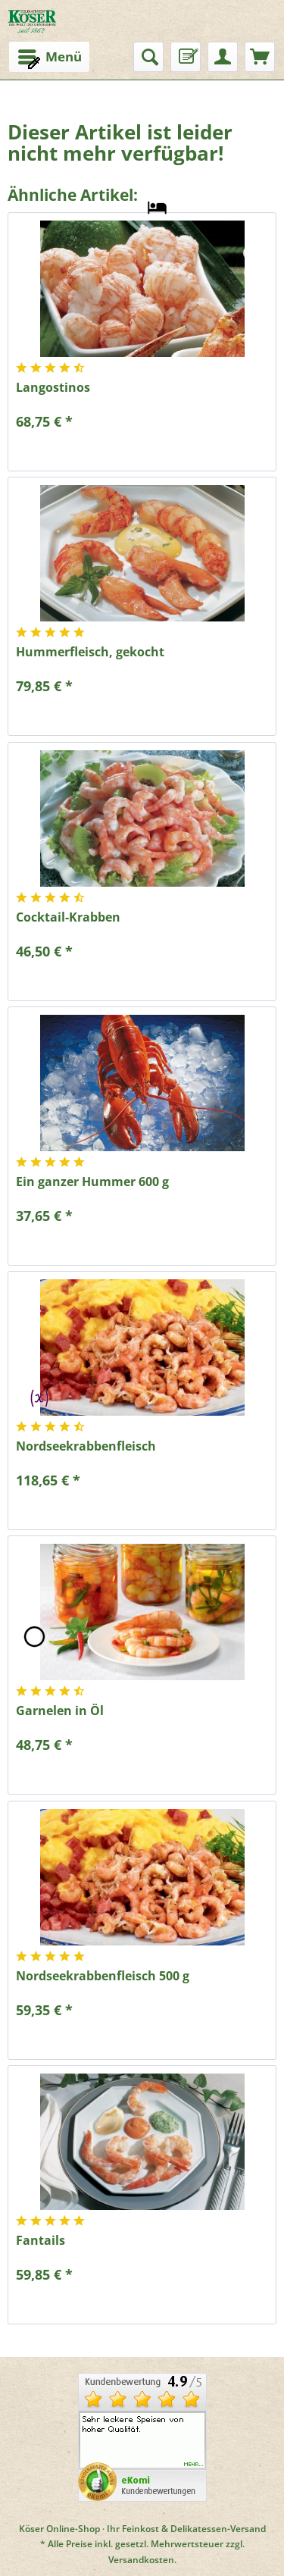 The image size is (284, 2576). What do you see at coordinates (157, 207) in the screenshot?
I see `find nearby hotels or accommodations` at bounding box center [157, 207].